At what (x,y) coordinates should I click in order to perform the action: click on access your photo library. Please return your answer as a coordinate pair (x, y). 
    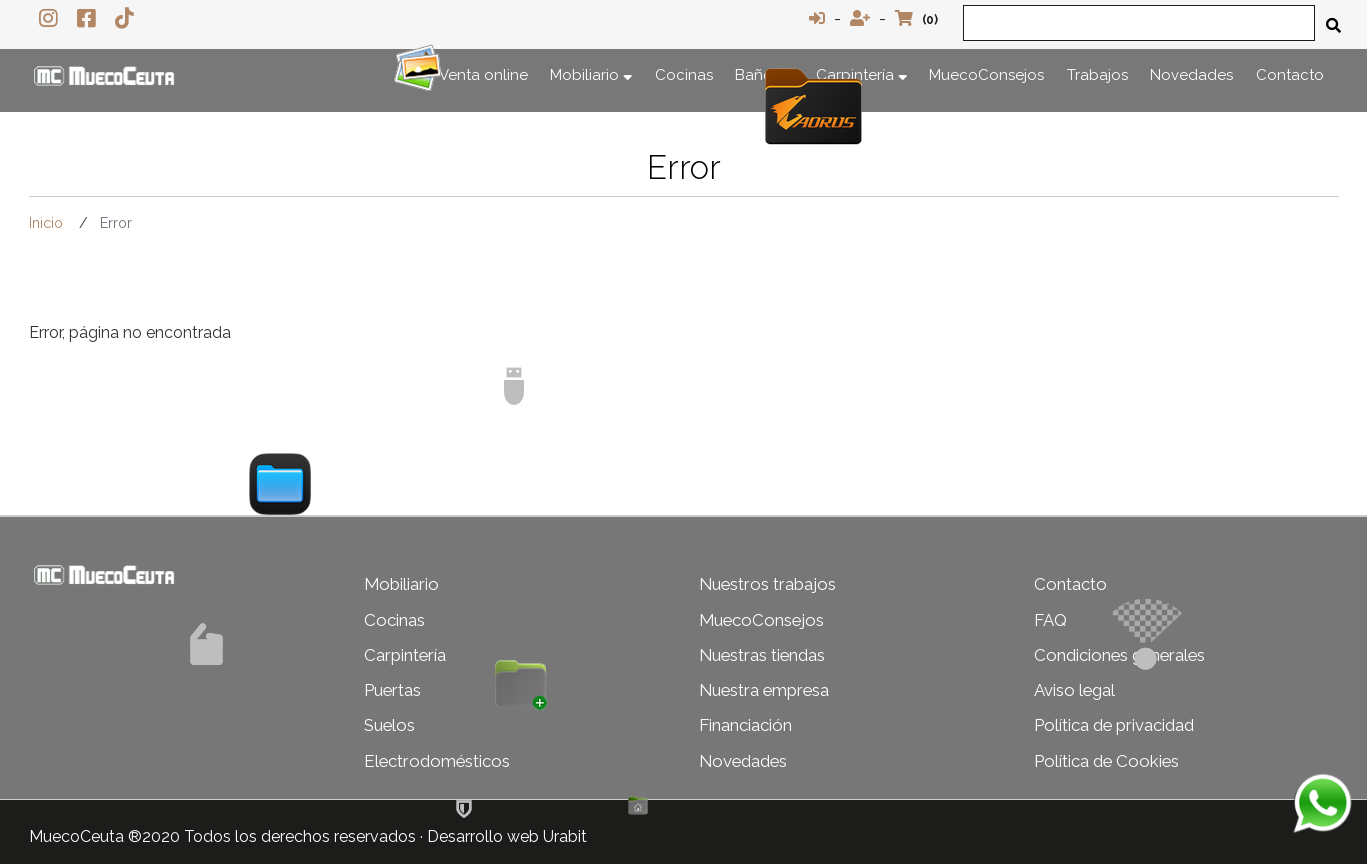
    Looking at the image, I should click on (417, 67).